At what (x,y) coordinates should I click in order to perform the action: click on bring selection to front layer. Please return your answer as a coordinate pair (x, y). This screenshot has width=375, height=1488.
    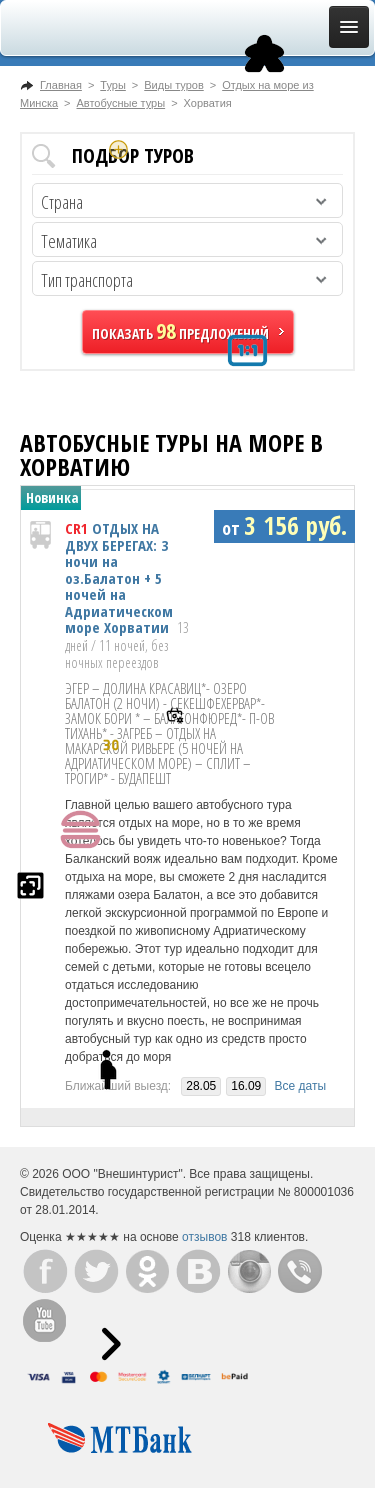
    Looking at the image, I should click on (30, 885).